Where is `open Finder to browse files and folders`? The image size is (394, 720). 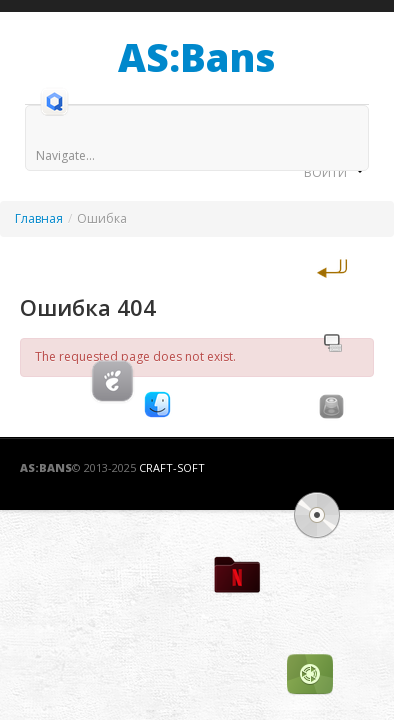 open Finder to browse files and folders is located at coordinates (157, 404).